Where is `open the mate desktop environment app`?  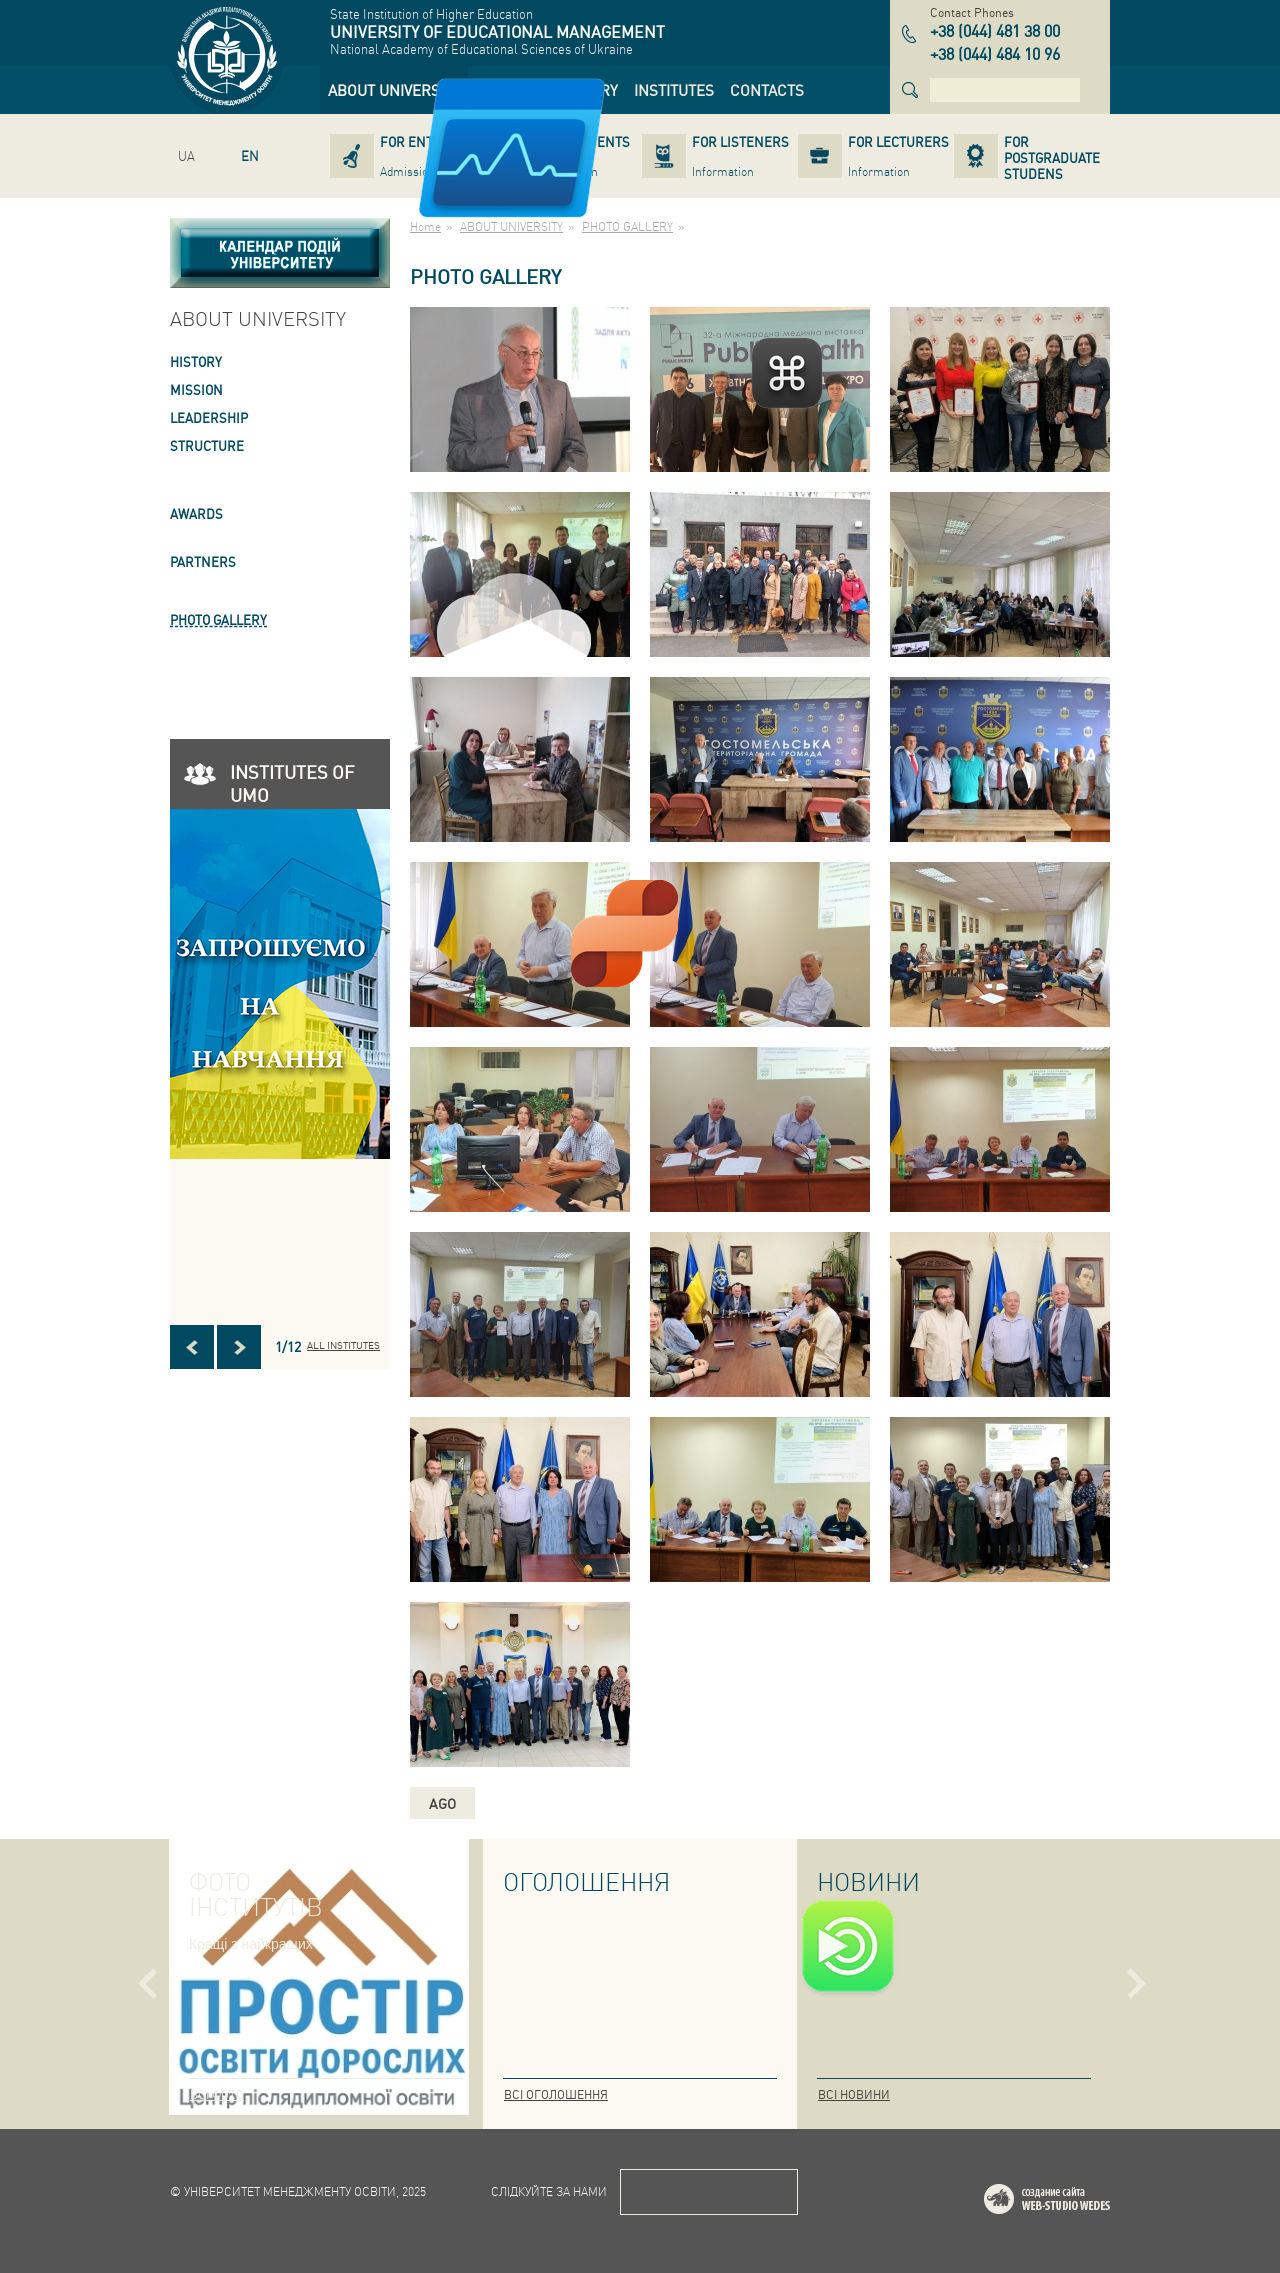
open the mate desktop environment app is located at coordinates (848, 1946).